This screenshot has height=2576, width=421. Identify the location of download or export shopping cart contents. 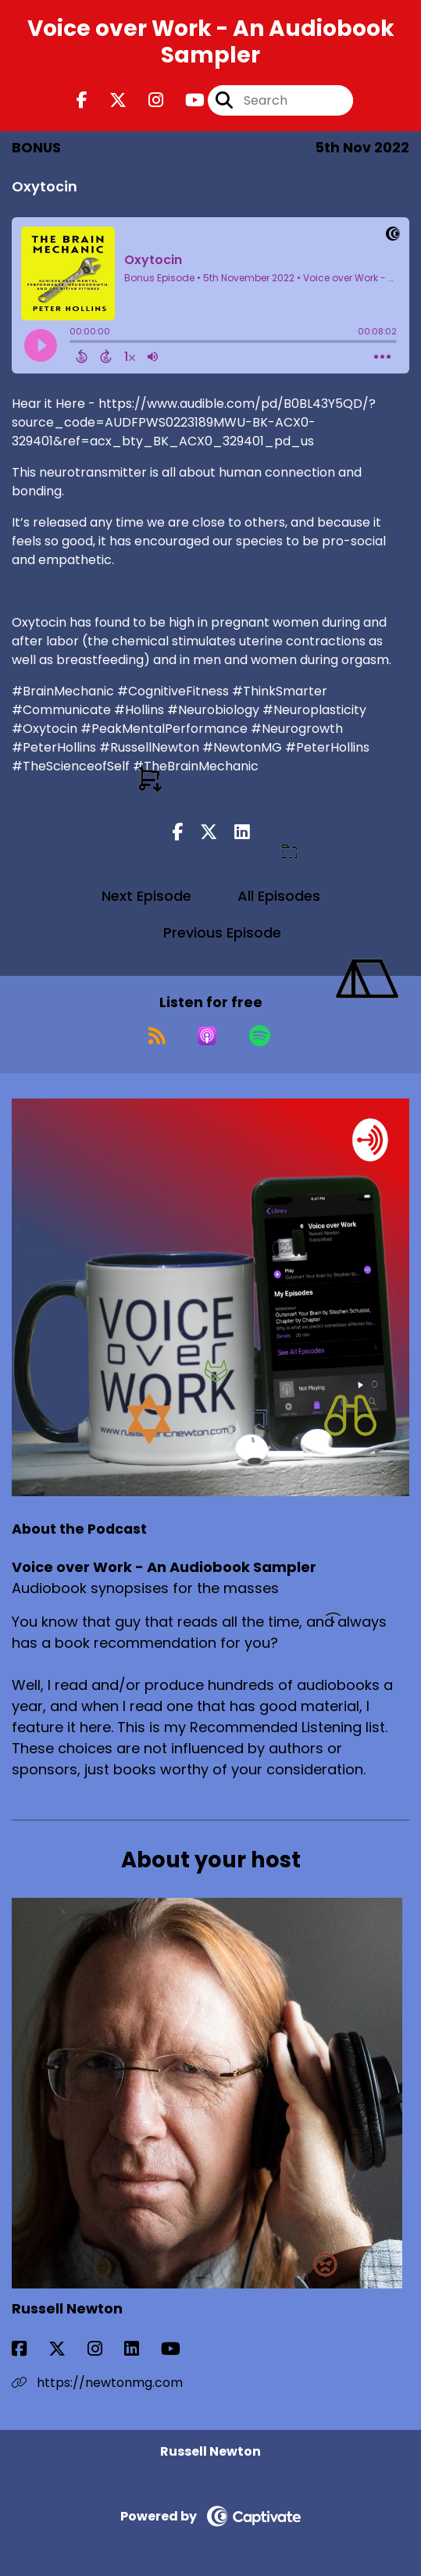
(149, 779).